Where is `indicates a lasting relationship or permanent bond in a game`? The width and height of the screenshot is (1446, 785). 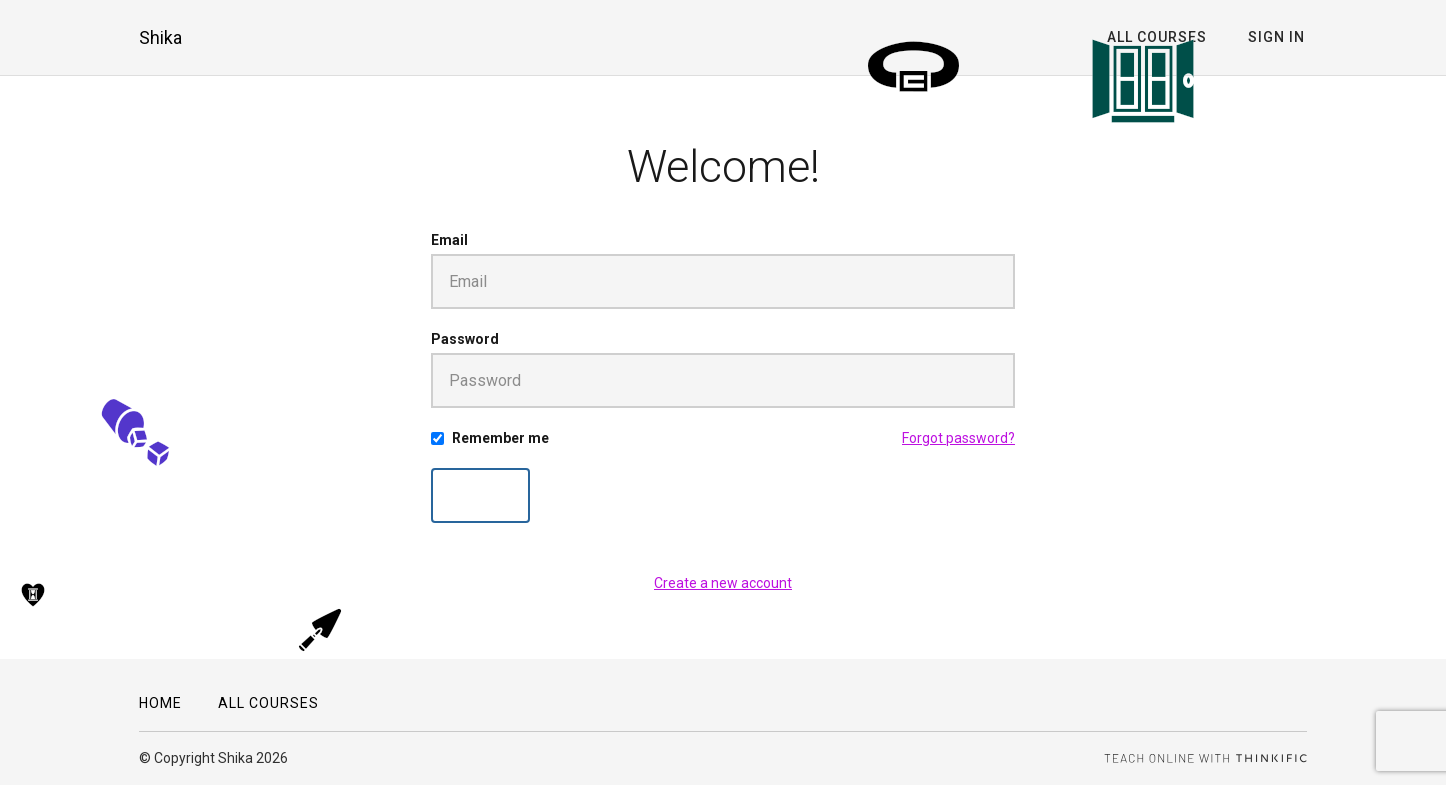
indicates a lasting relationship or permanent bond in a game is located at coordinates (33, 595).